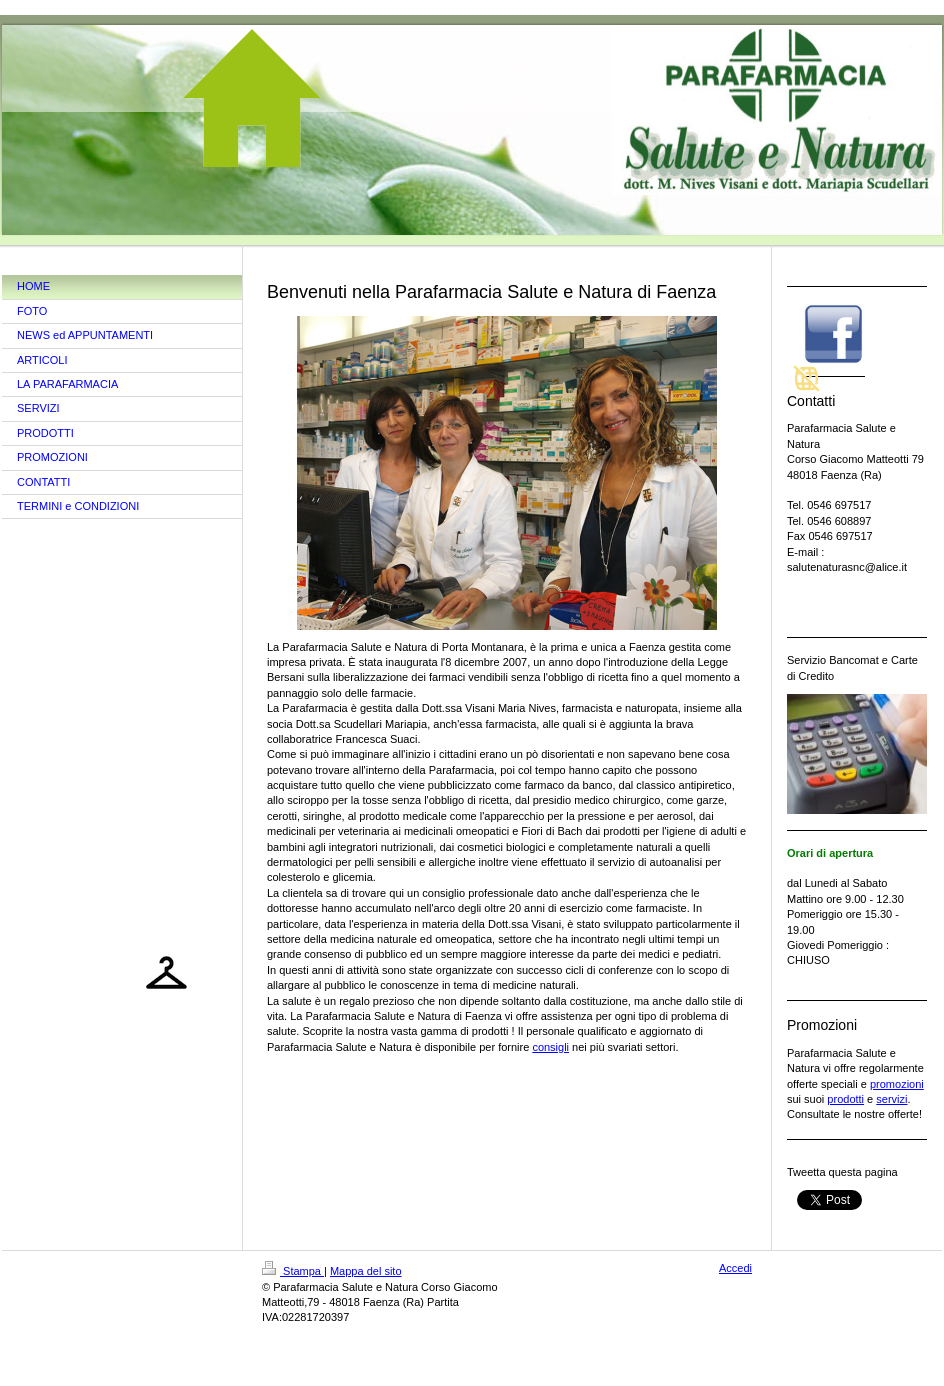 This screenshot has height=1386, width=944. Describe the element at coordinates (252, 98) in the screenshot. I see `navigate to the home screen` at that location.